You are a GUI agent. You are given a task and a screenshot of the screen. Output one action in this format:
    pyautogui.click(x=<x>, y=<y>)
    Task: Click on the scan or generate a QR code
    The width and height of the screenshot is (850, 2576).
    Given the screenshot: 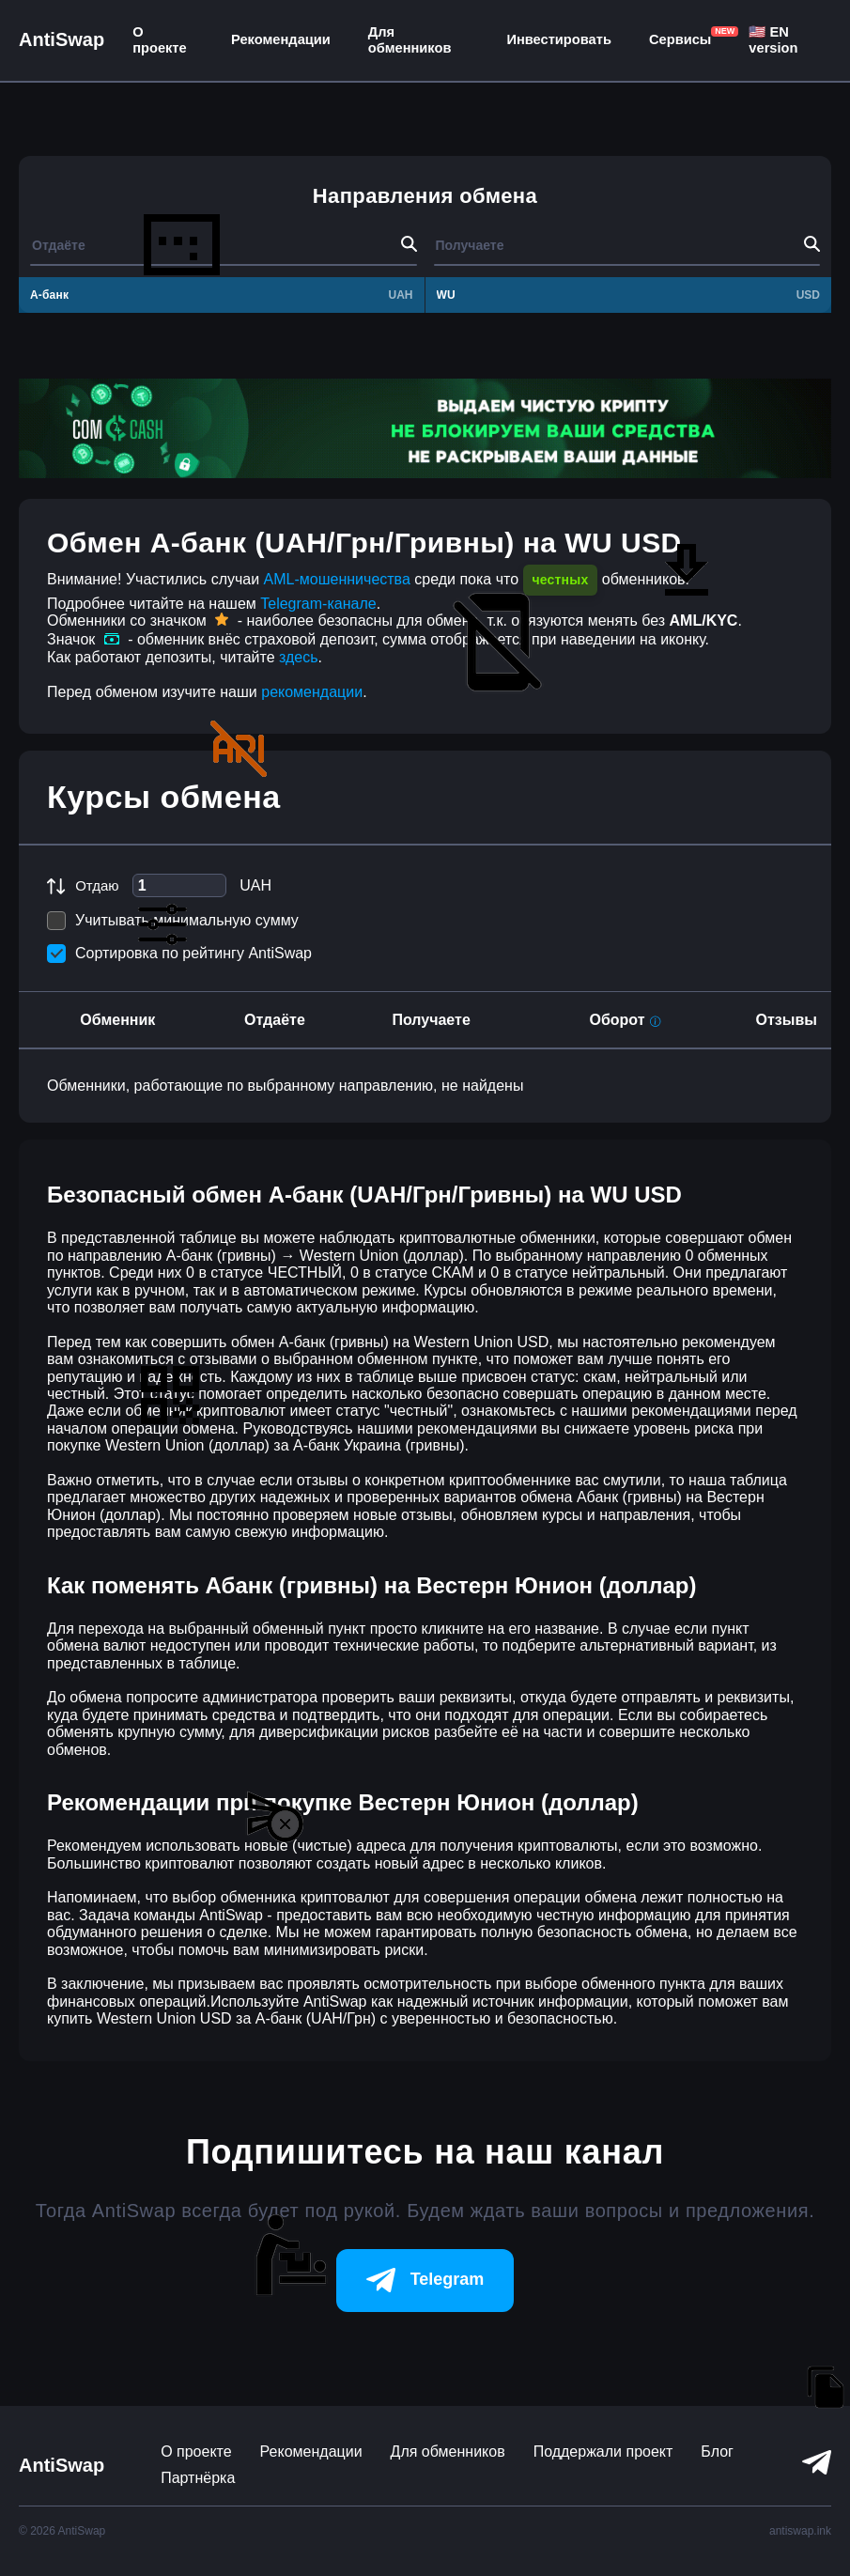 What is the action you would take?
    pyautogui.click(x=170, y=1395)
    